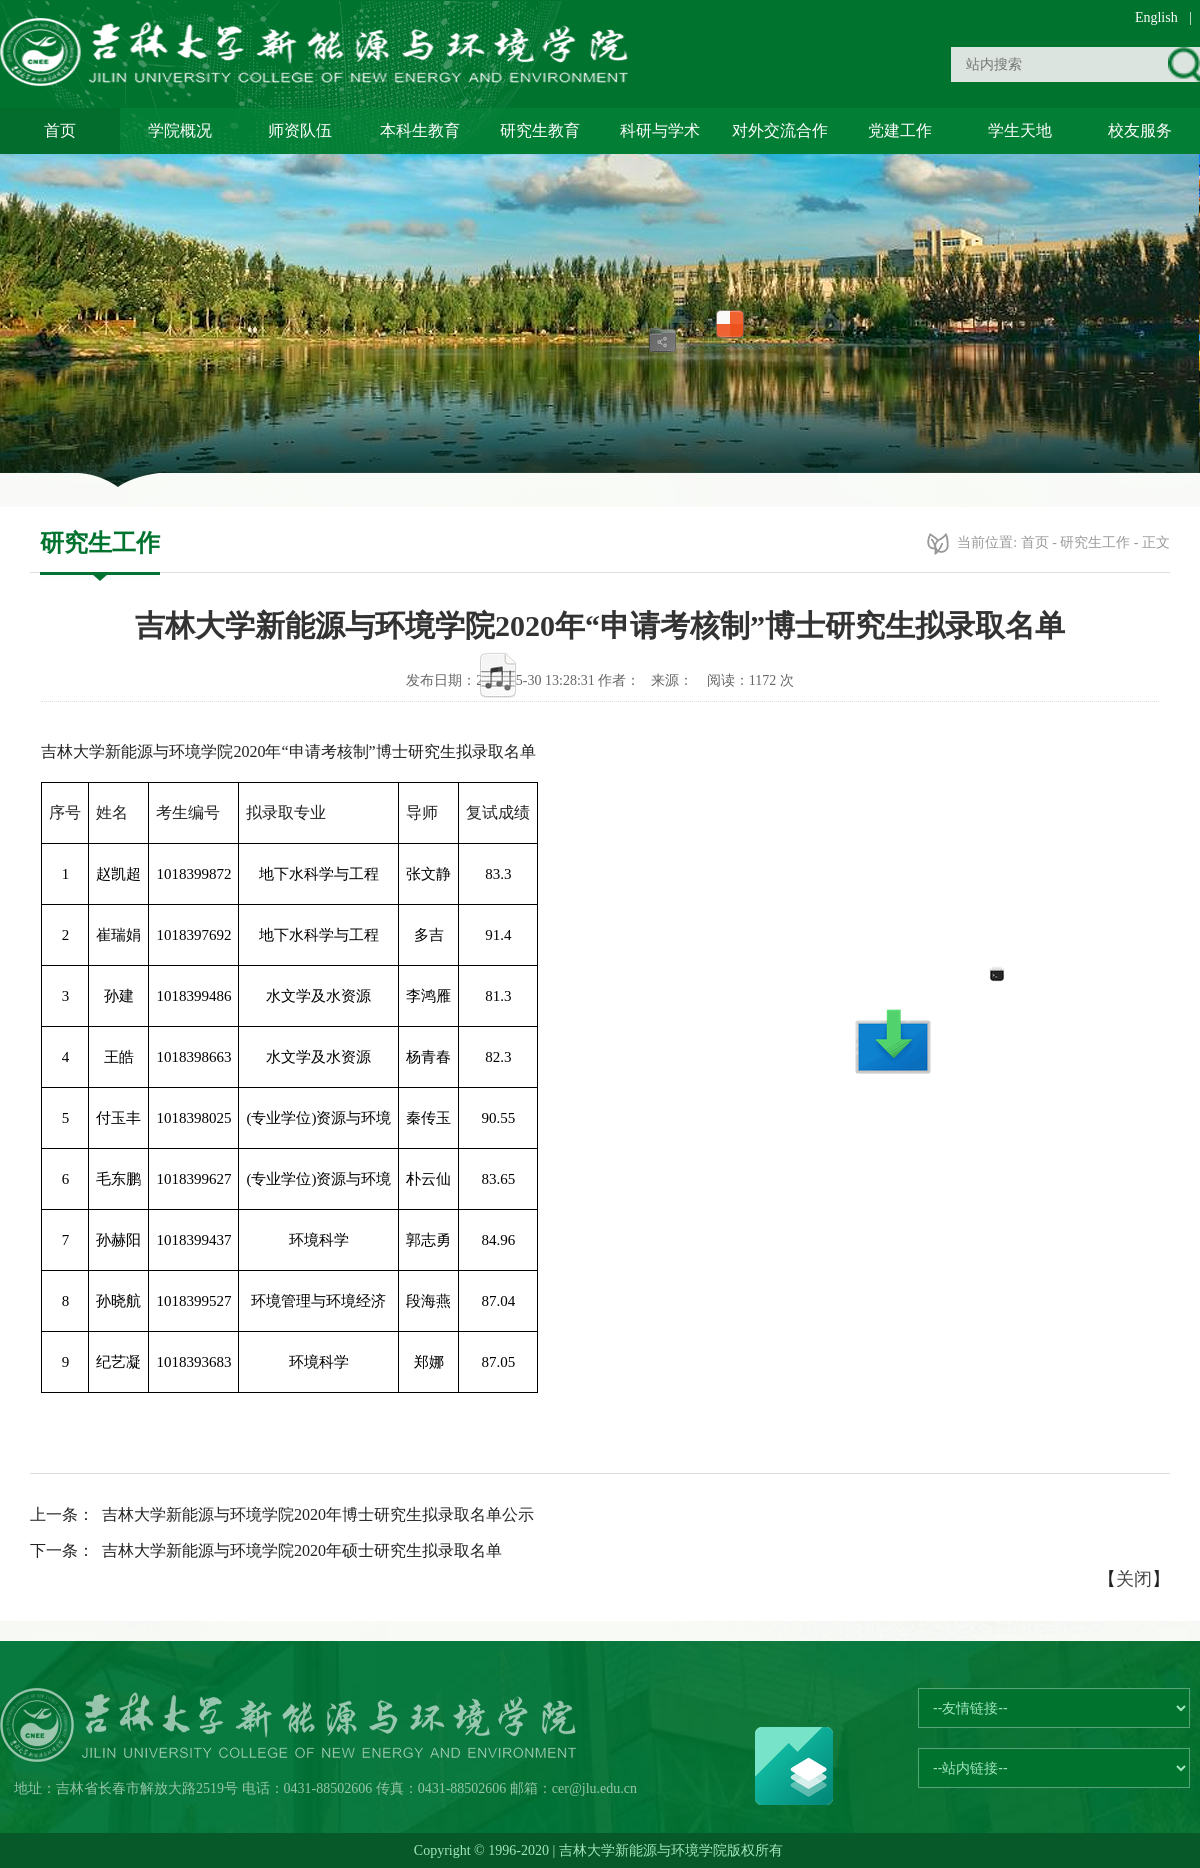 This screenshot has width=1200, height=1868. What do you see at coordinates (794, 1766) in the screenshot?
I see `open workbooks app for data visualization` at bounding box center [794, 1766].